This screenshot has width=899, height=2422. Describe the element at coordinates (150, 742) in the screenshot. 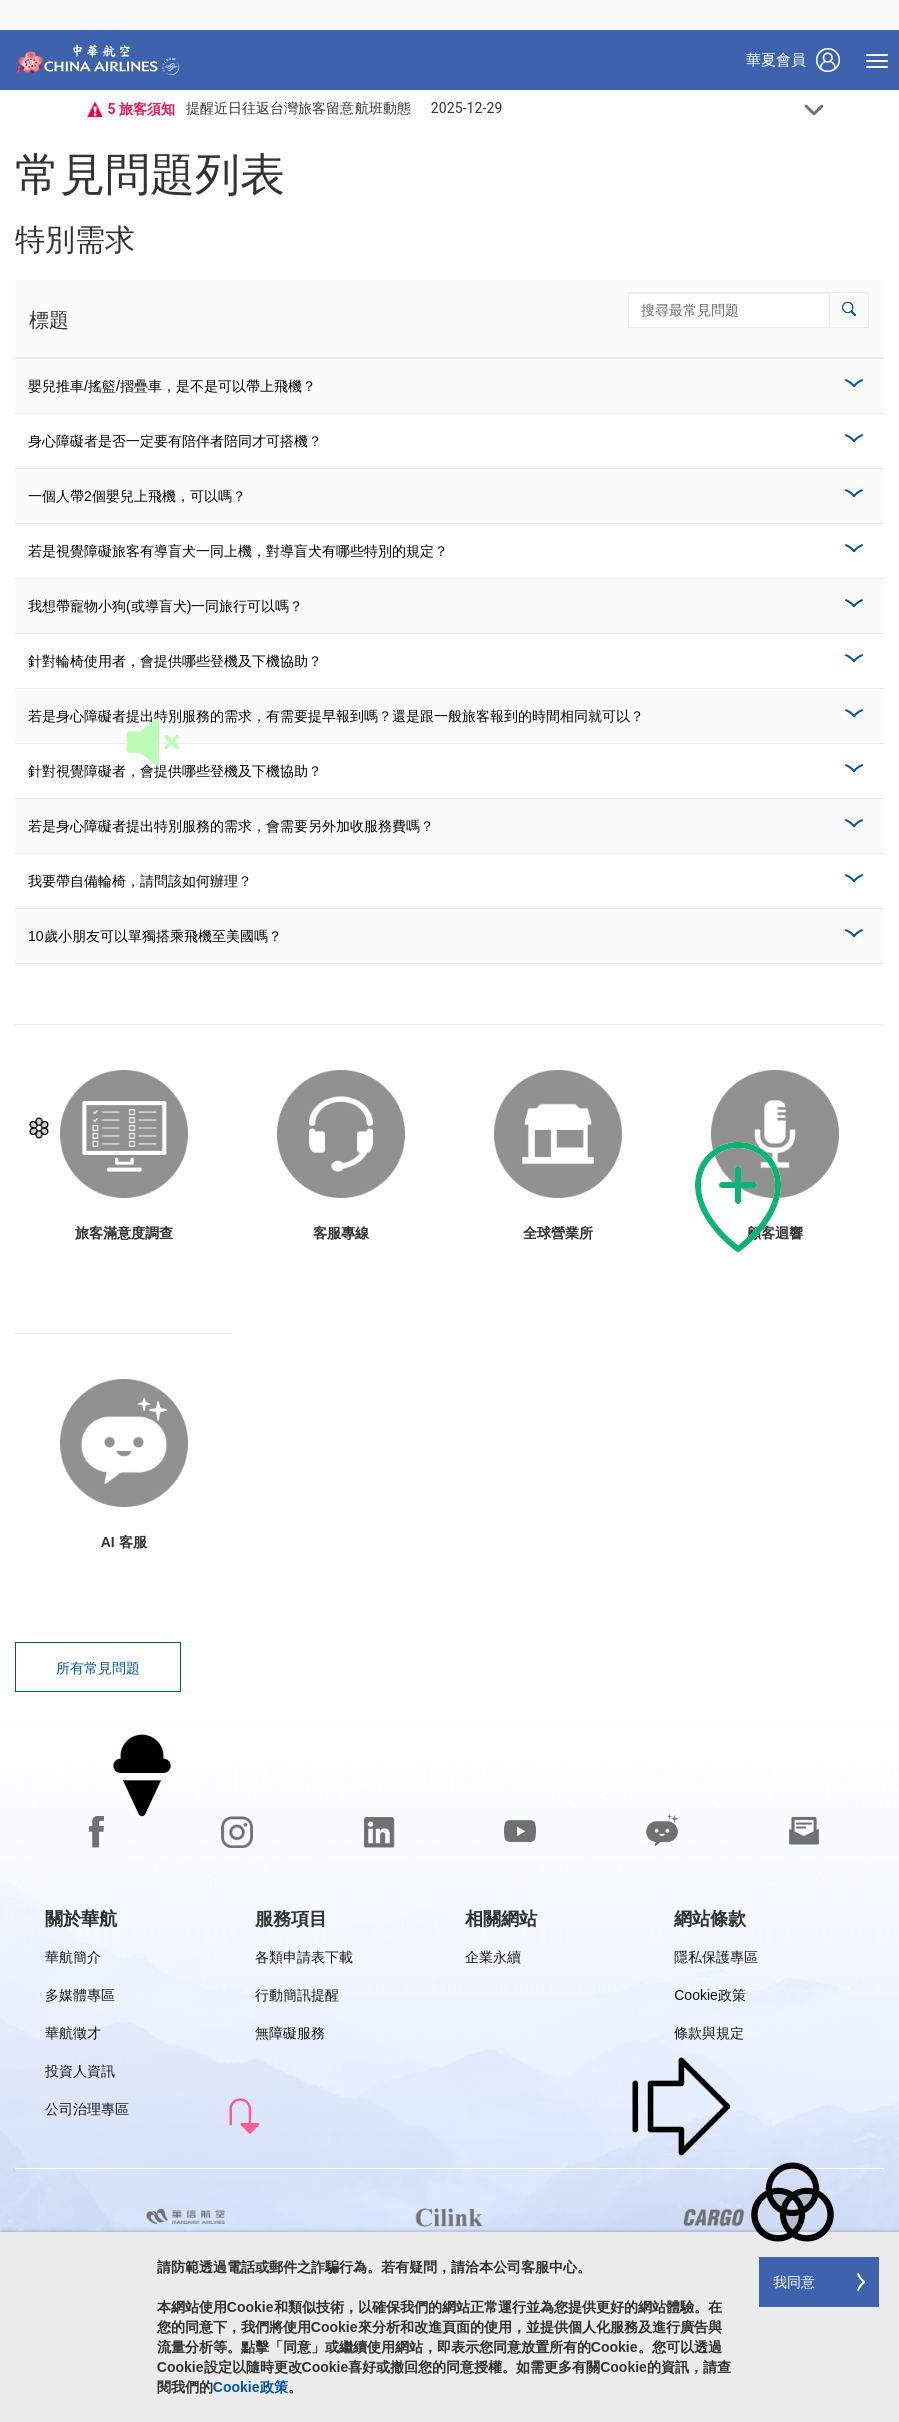

I see `mute audio` at that location.